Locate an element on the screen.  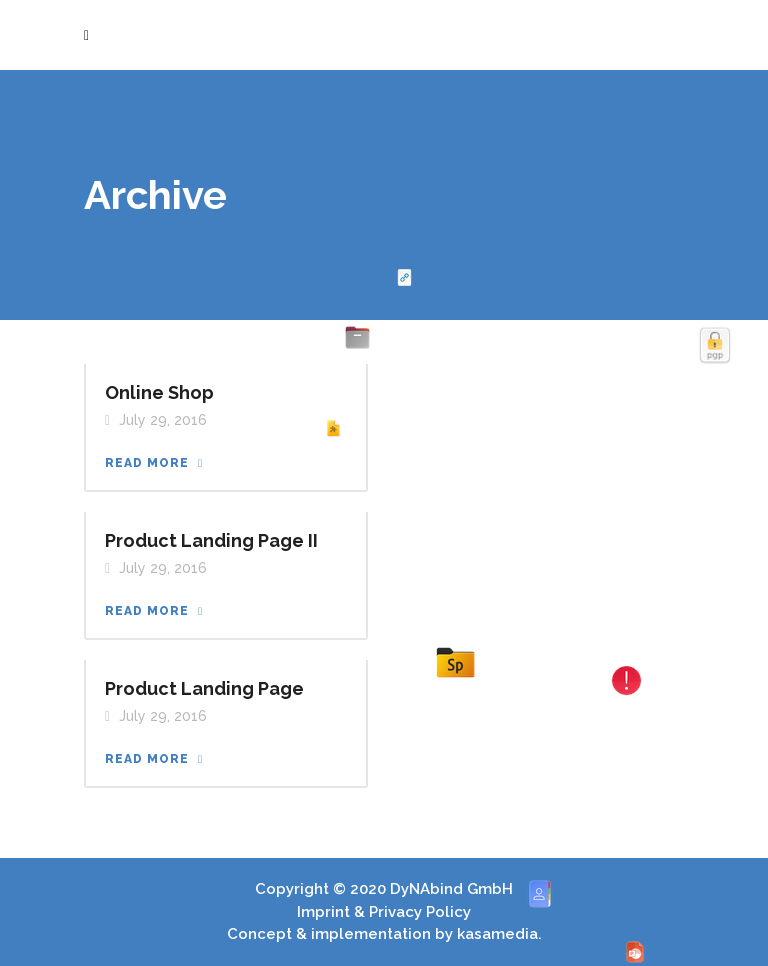
open the address book app is located at coordinates (540, 894).